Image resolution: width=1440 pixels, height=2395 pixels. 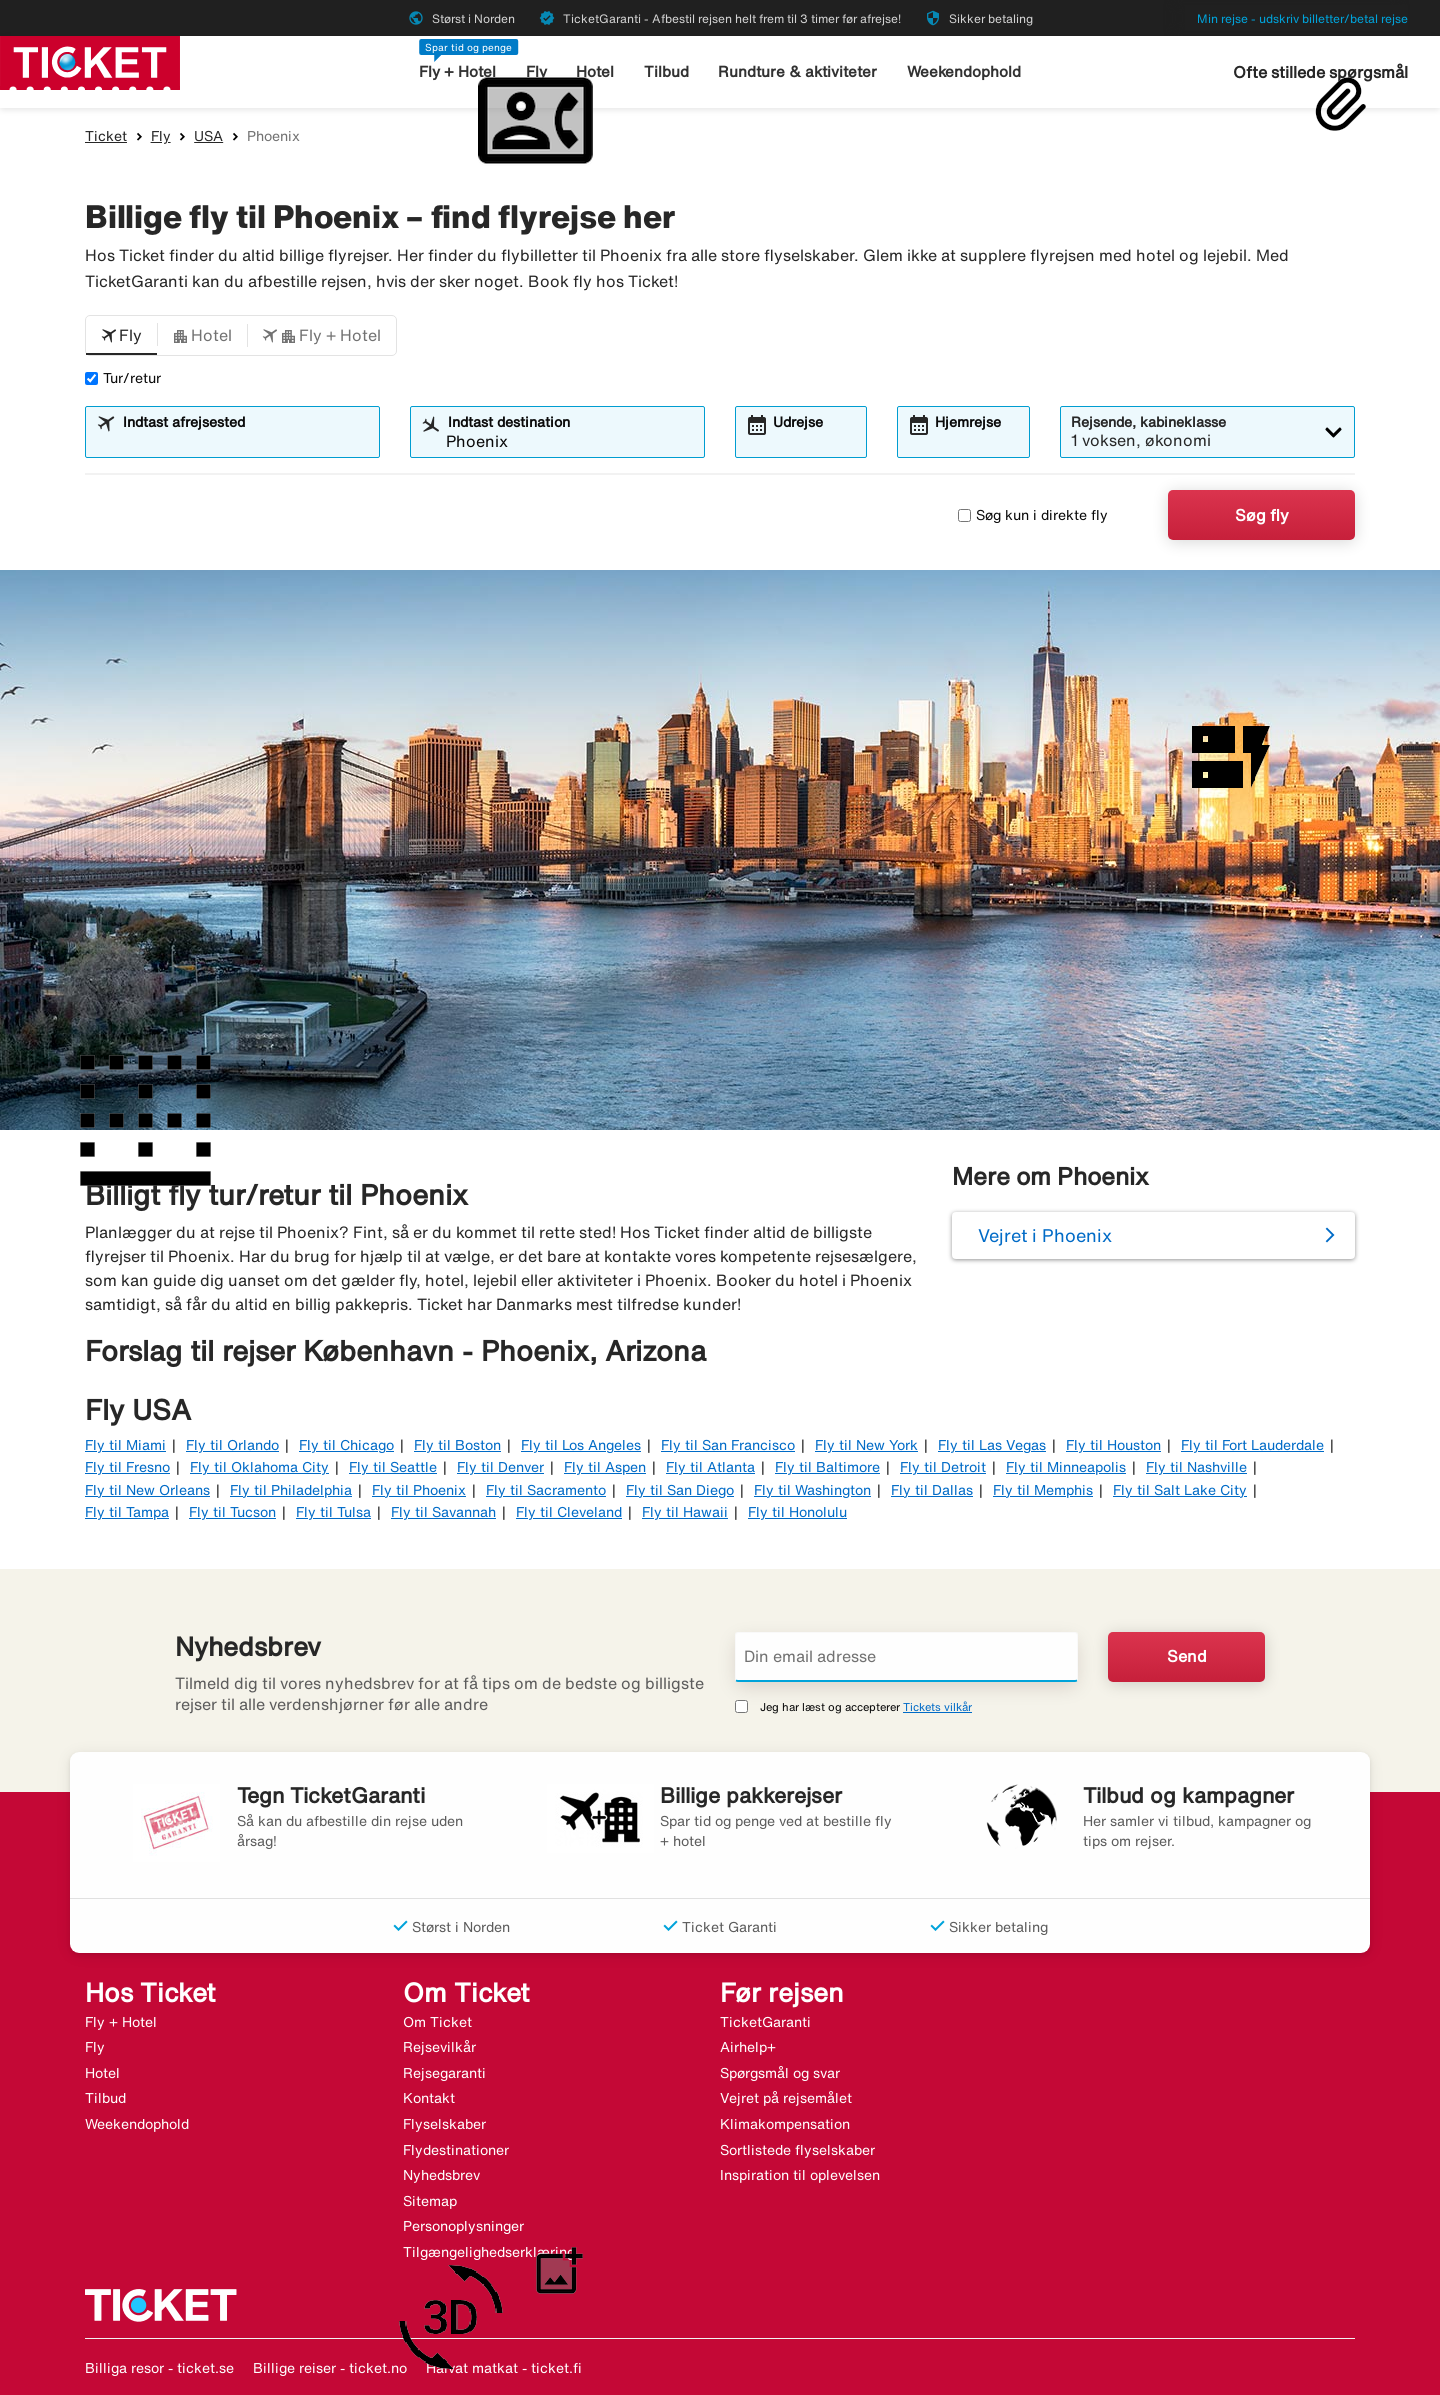 What do you see at coordinates (1340, 104) in the screenshot?
I see `attach a file to your message` at bounding box center [1340, 104].